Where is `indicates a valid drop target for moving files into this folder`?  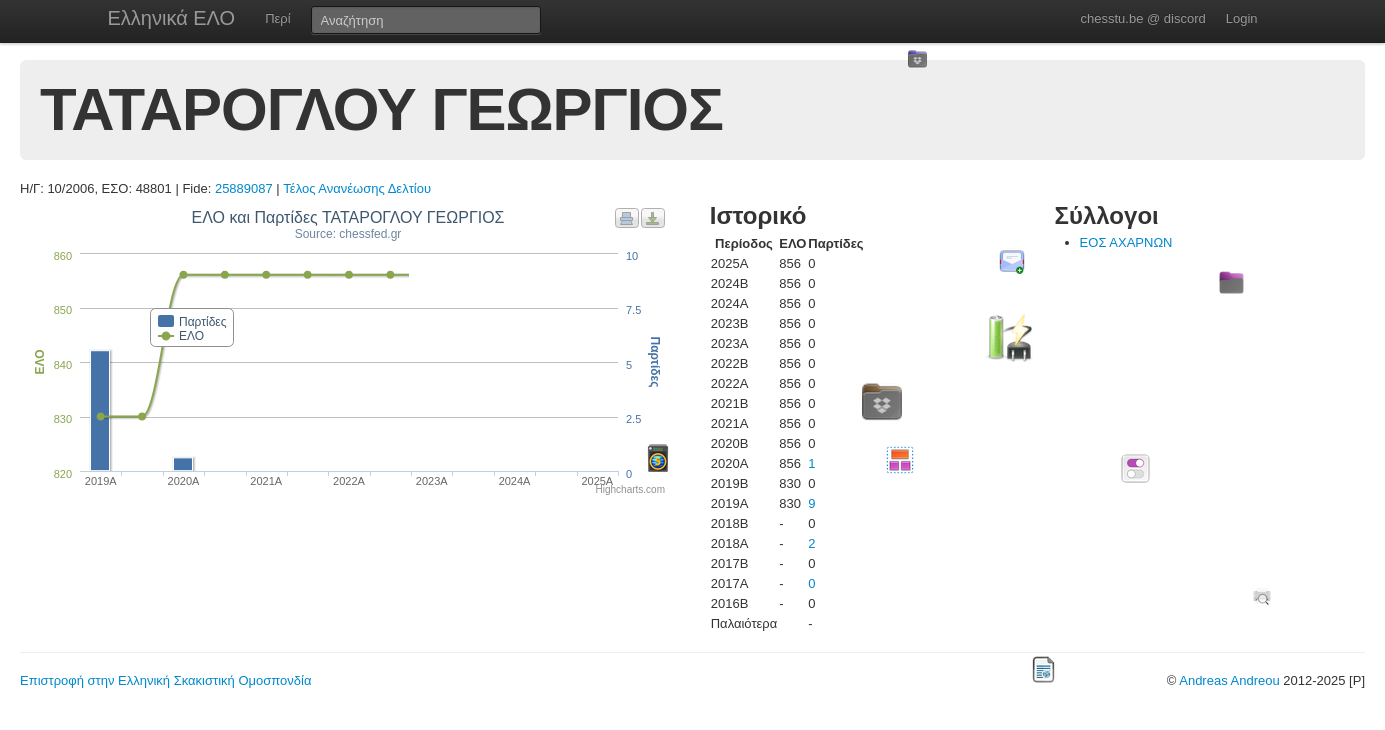
indicates a valid drop target for moving files into this folder is located at coordinates (1231, 282).